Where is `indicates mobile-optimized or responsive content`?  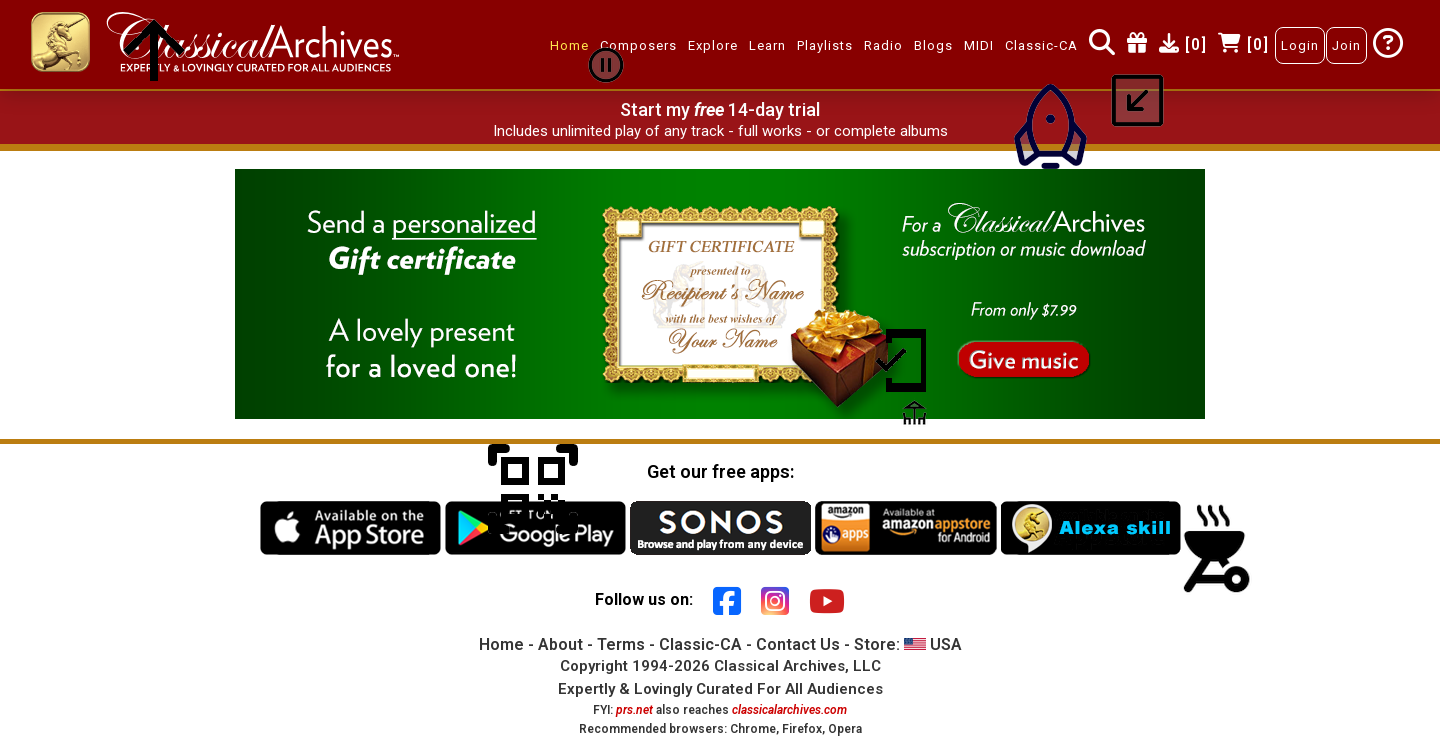 indicates mobile-optimized or responsive content is located at coordinates (900, 360).